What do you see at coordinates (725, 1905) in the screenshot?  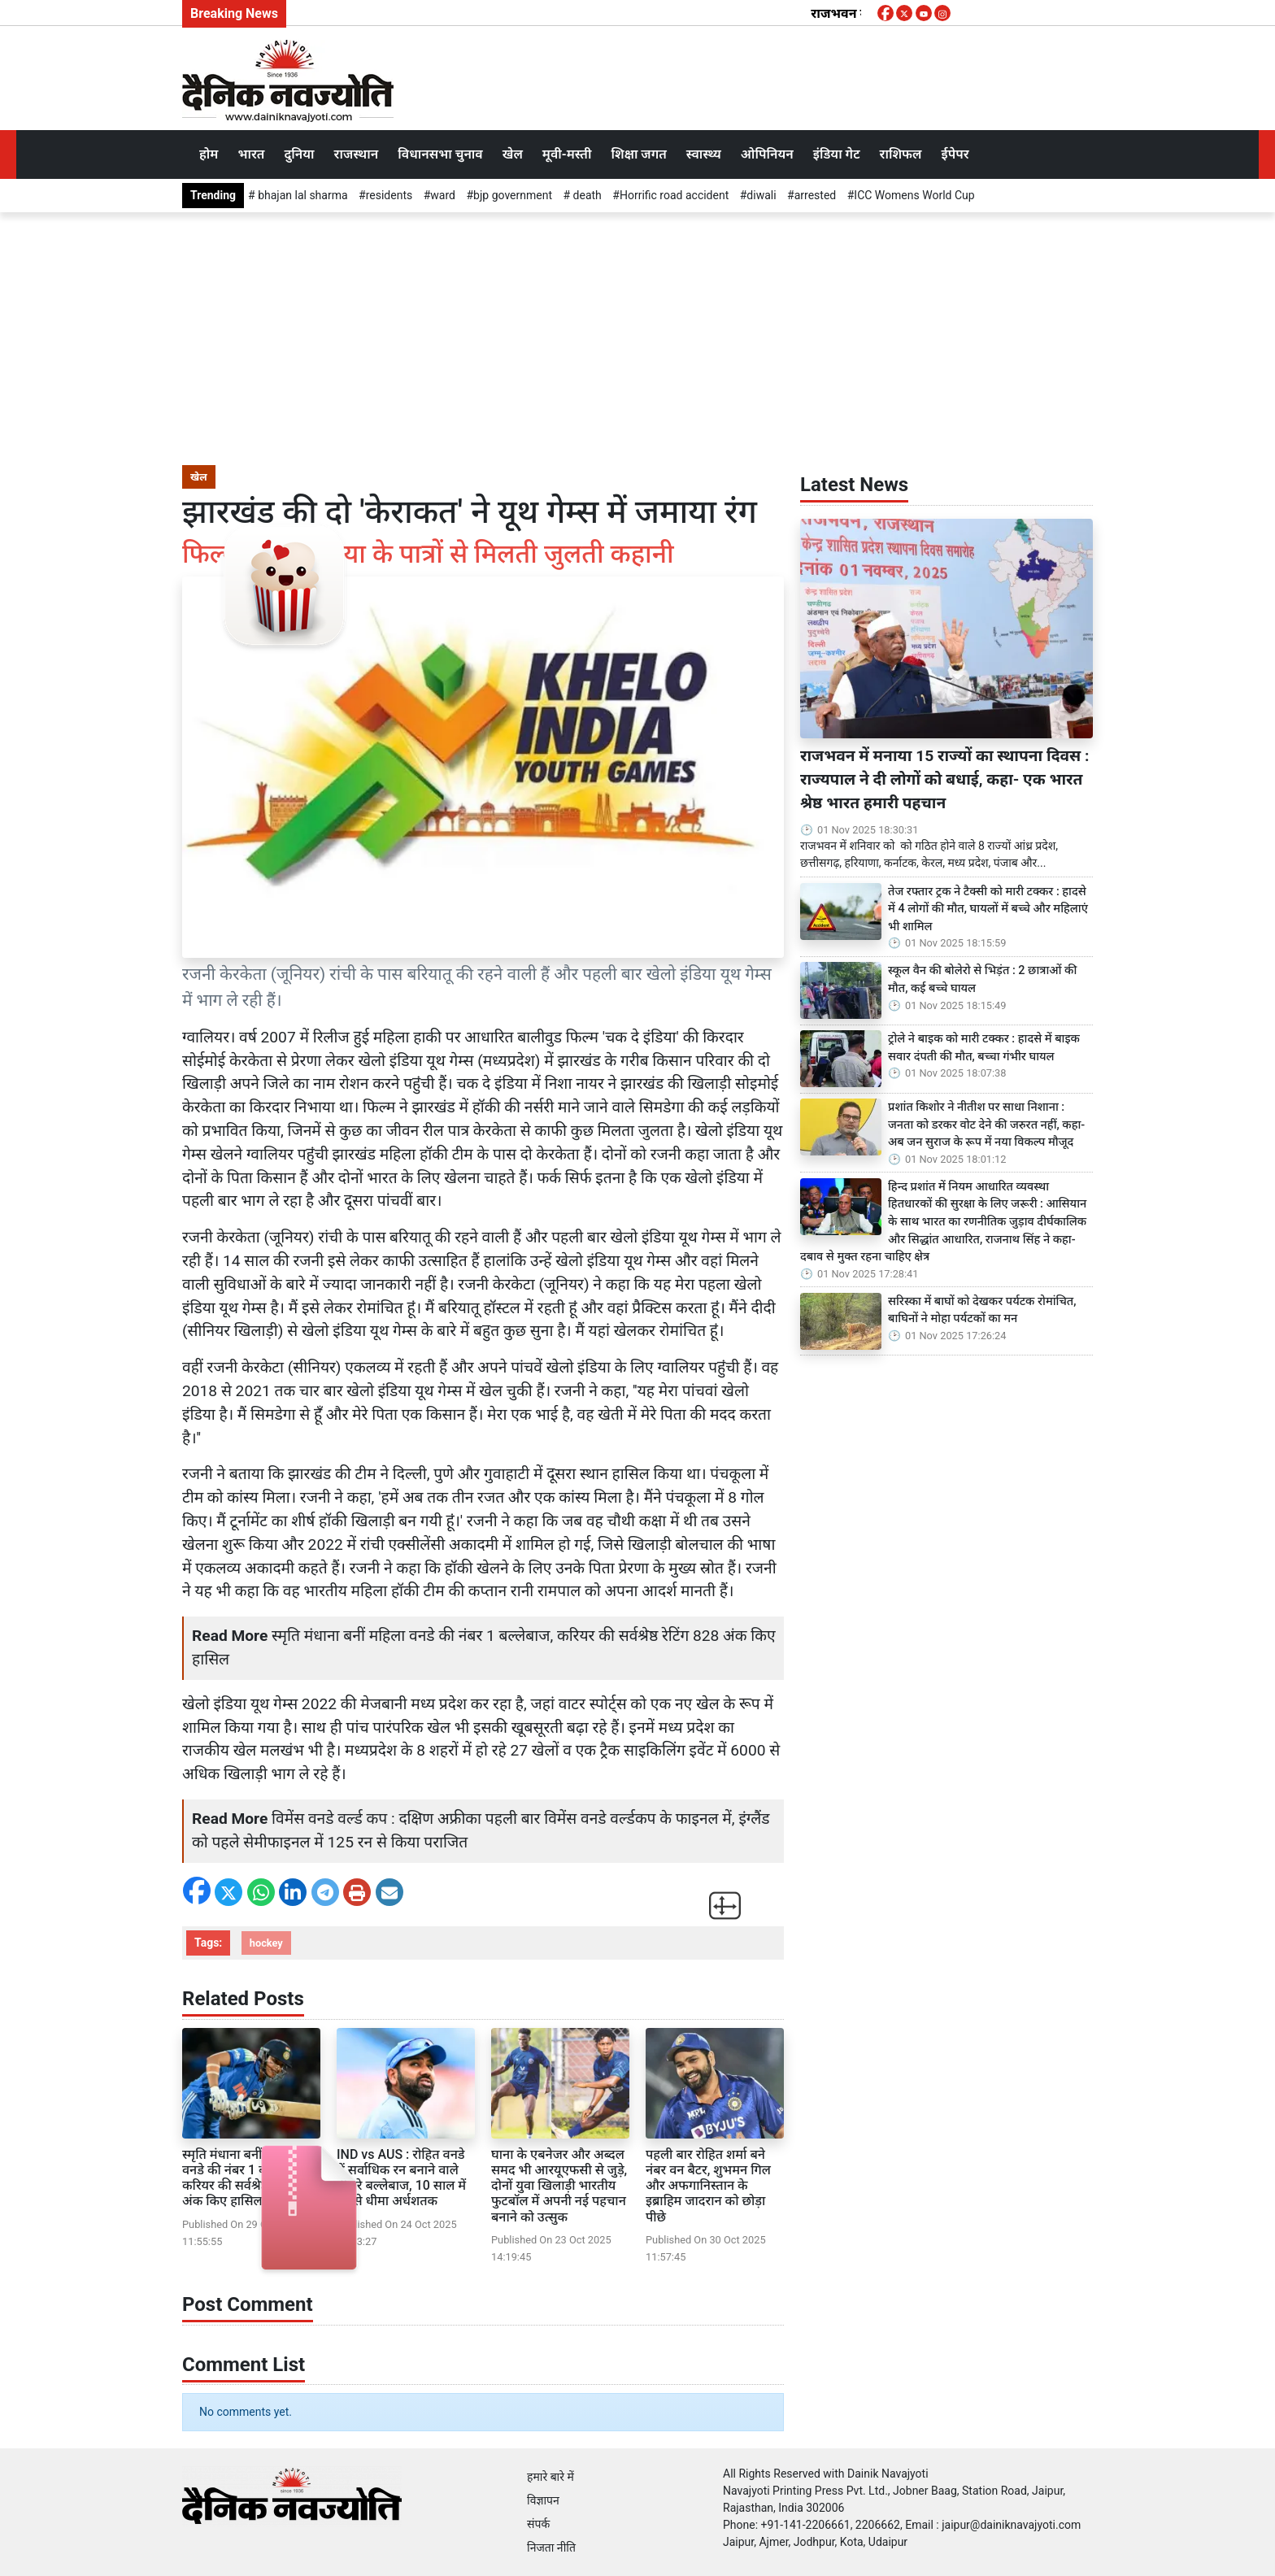 I see `adjust display or screen settings` at bounding box center [725, 1905].